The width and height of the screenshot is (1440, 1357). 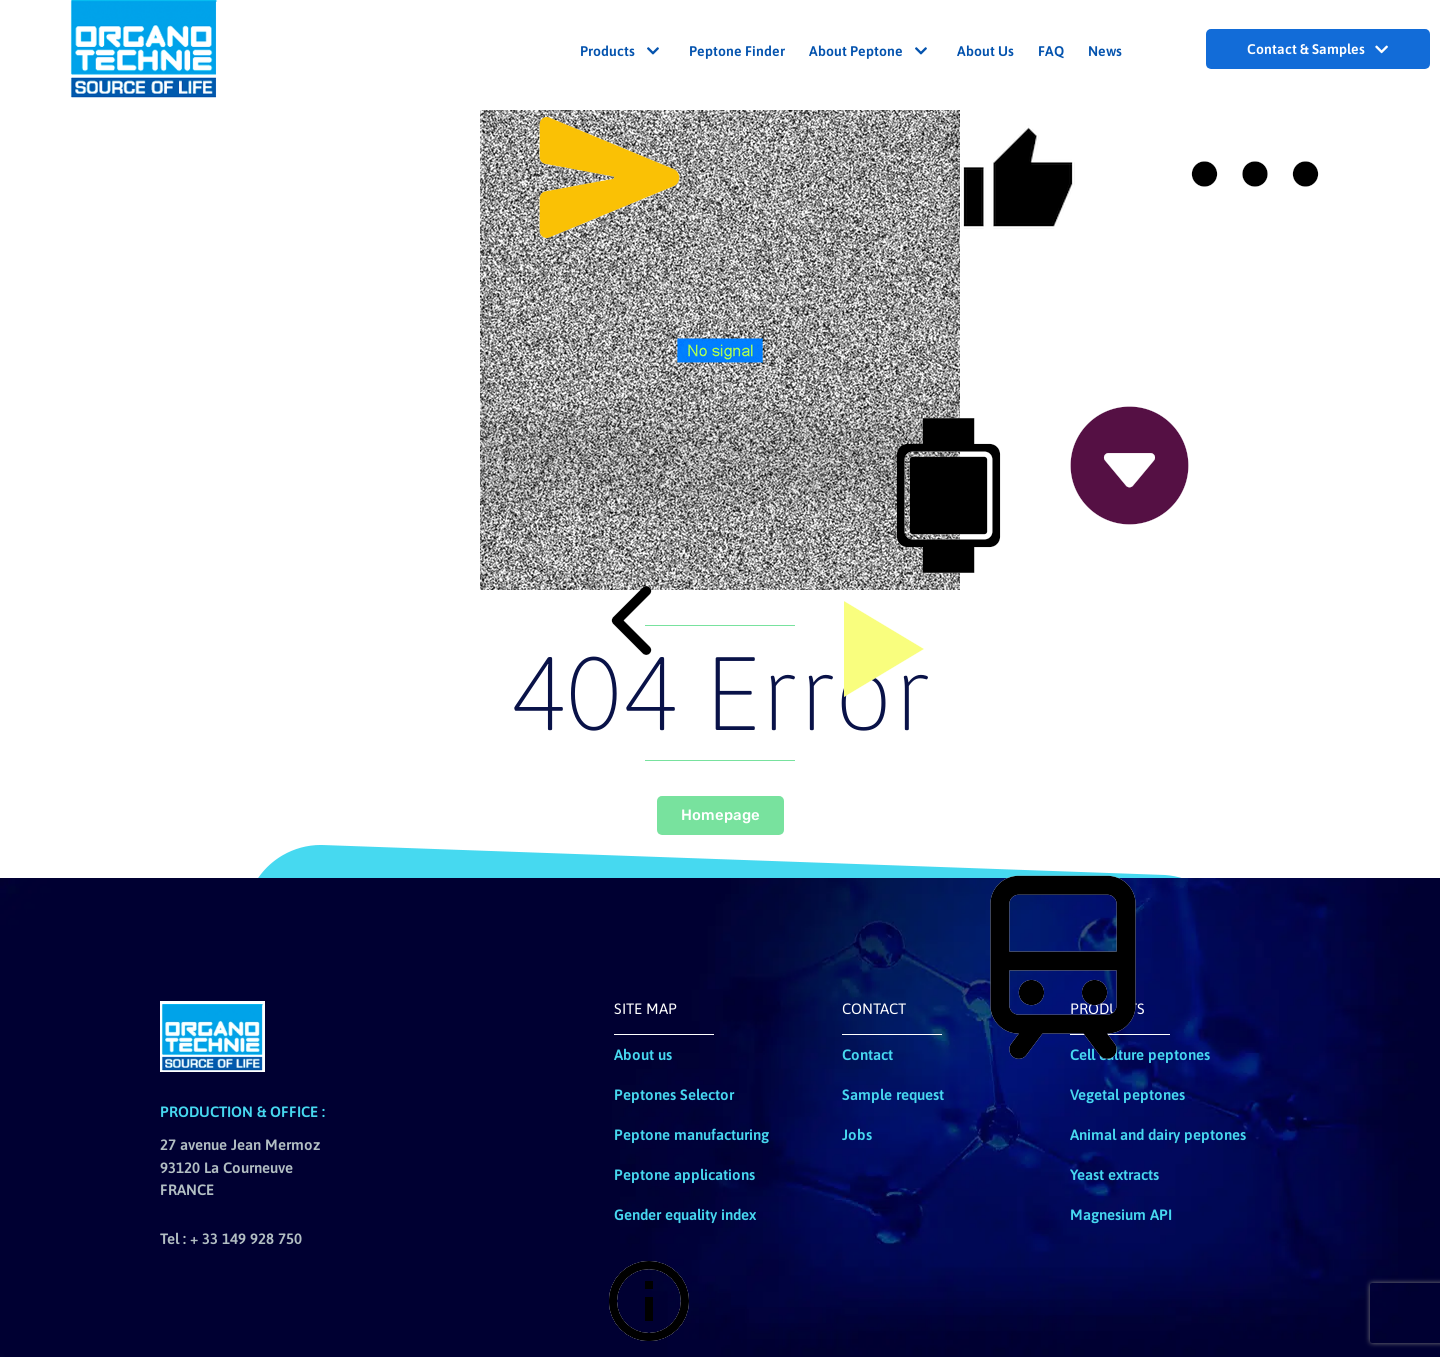 I want to click on like or upvote this content, so click(x=1018, y=182).